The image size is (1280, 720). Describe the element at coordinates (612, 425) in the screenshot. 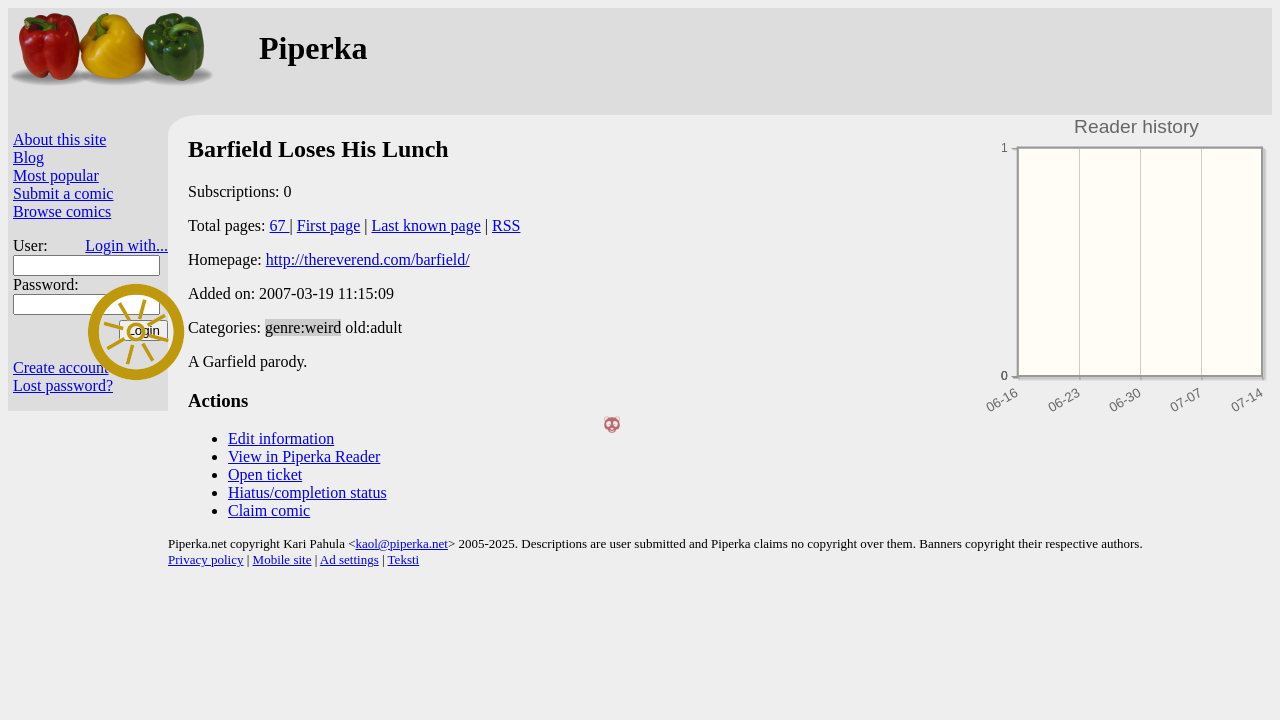

I see `panda character or avatar selection` at that location.